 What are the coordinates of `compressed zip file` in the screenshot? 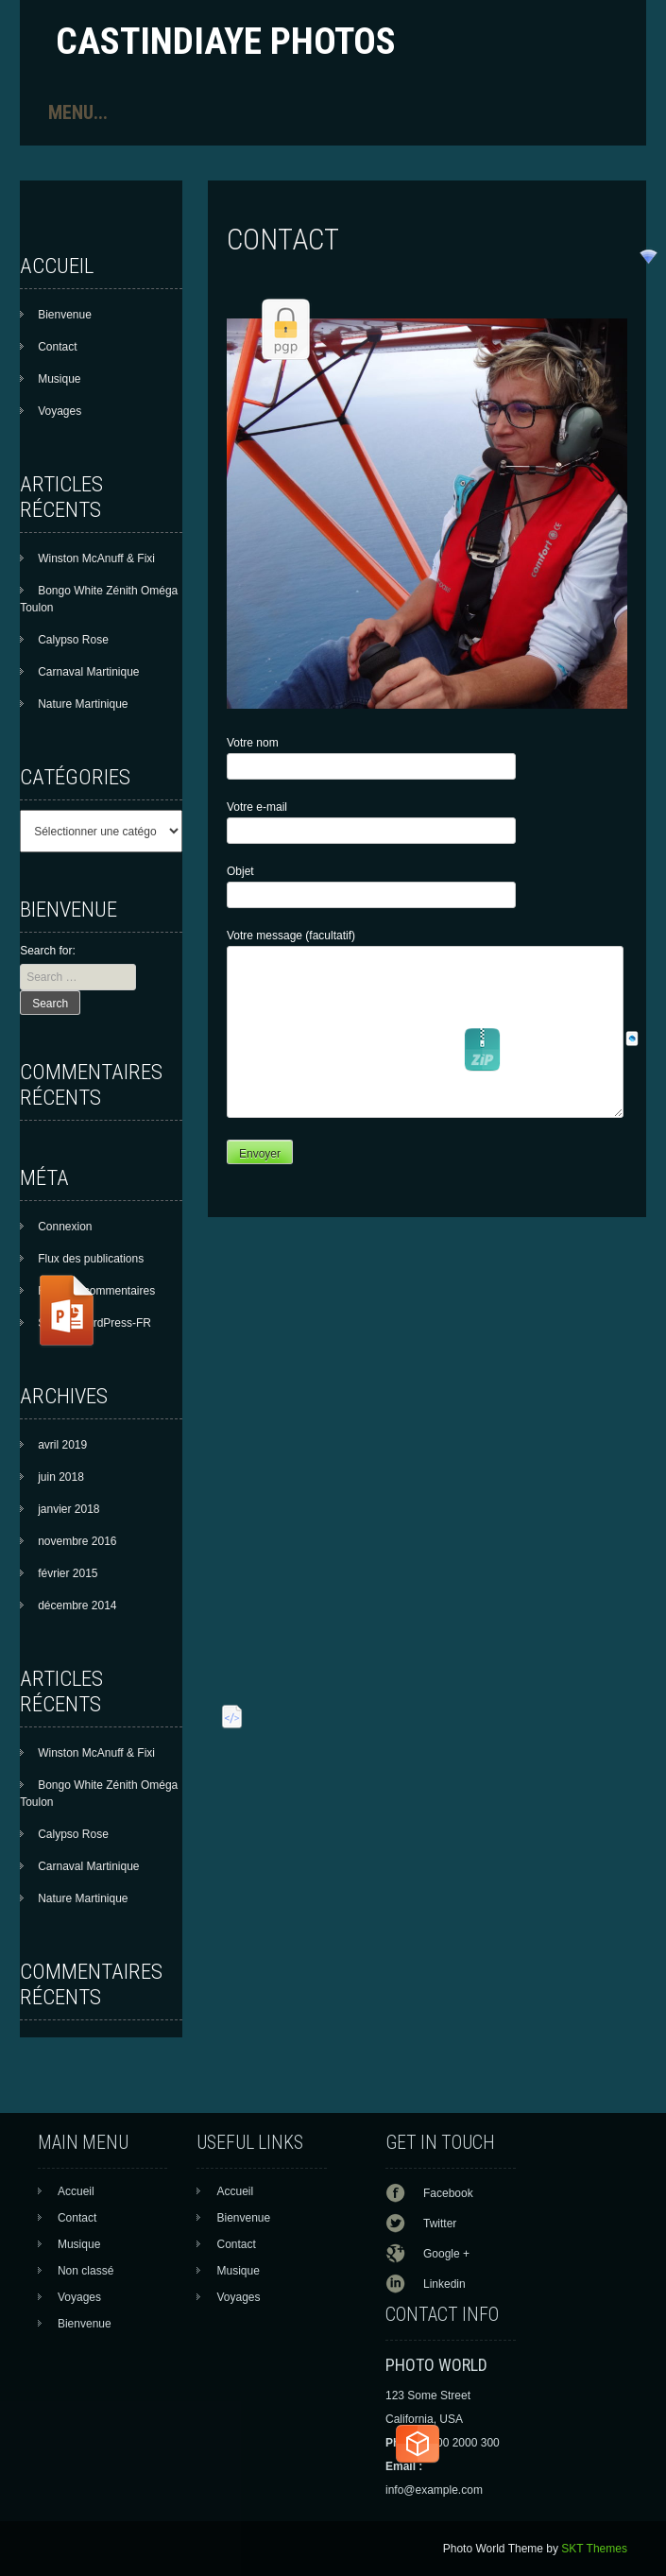 It's located at (482, 1049).